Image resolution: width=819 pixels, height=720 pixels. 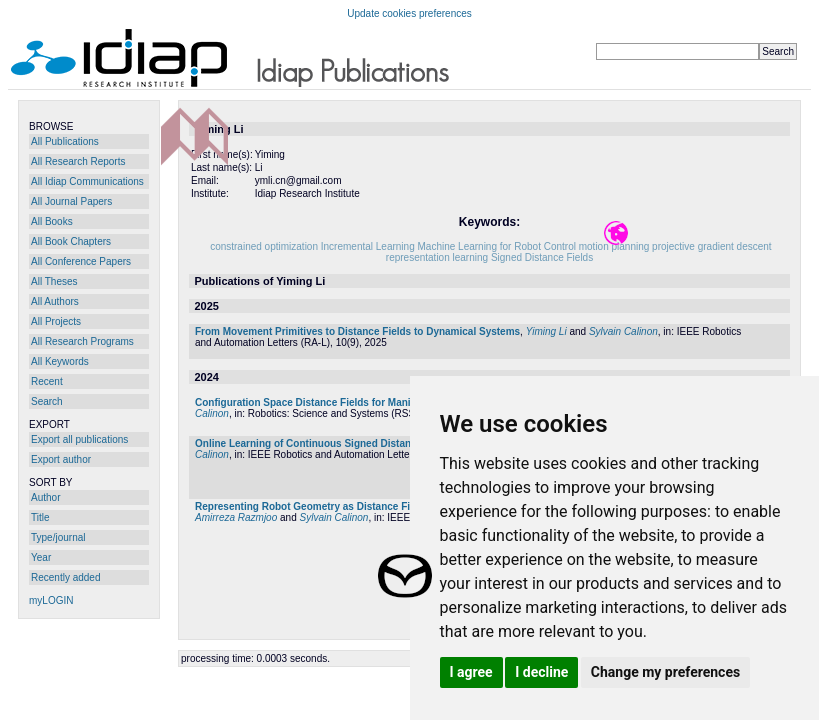 What do you see at coordinates (194, 136) in the screenshot?
I see `open siyuan note-taking app` at bounding box center [194, 136].